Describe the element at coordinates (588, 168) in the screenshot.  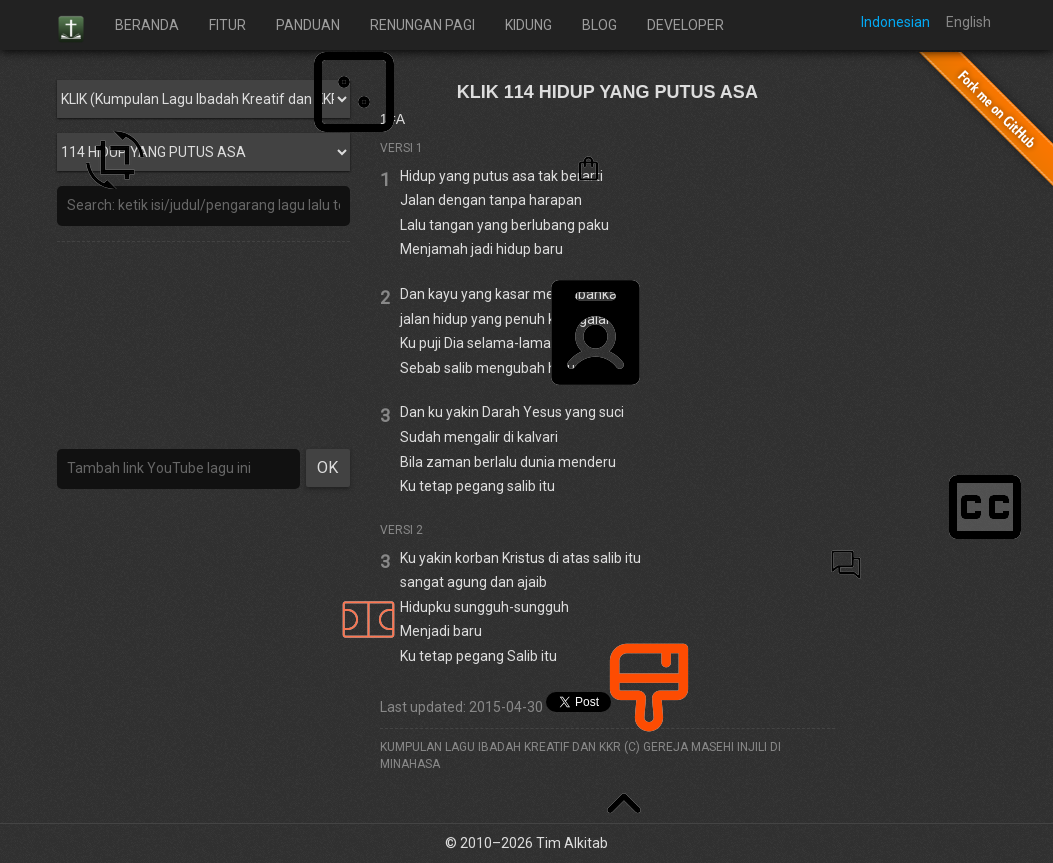
I see `view your shopping cart` at that location.